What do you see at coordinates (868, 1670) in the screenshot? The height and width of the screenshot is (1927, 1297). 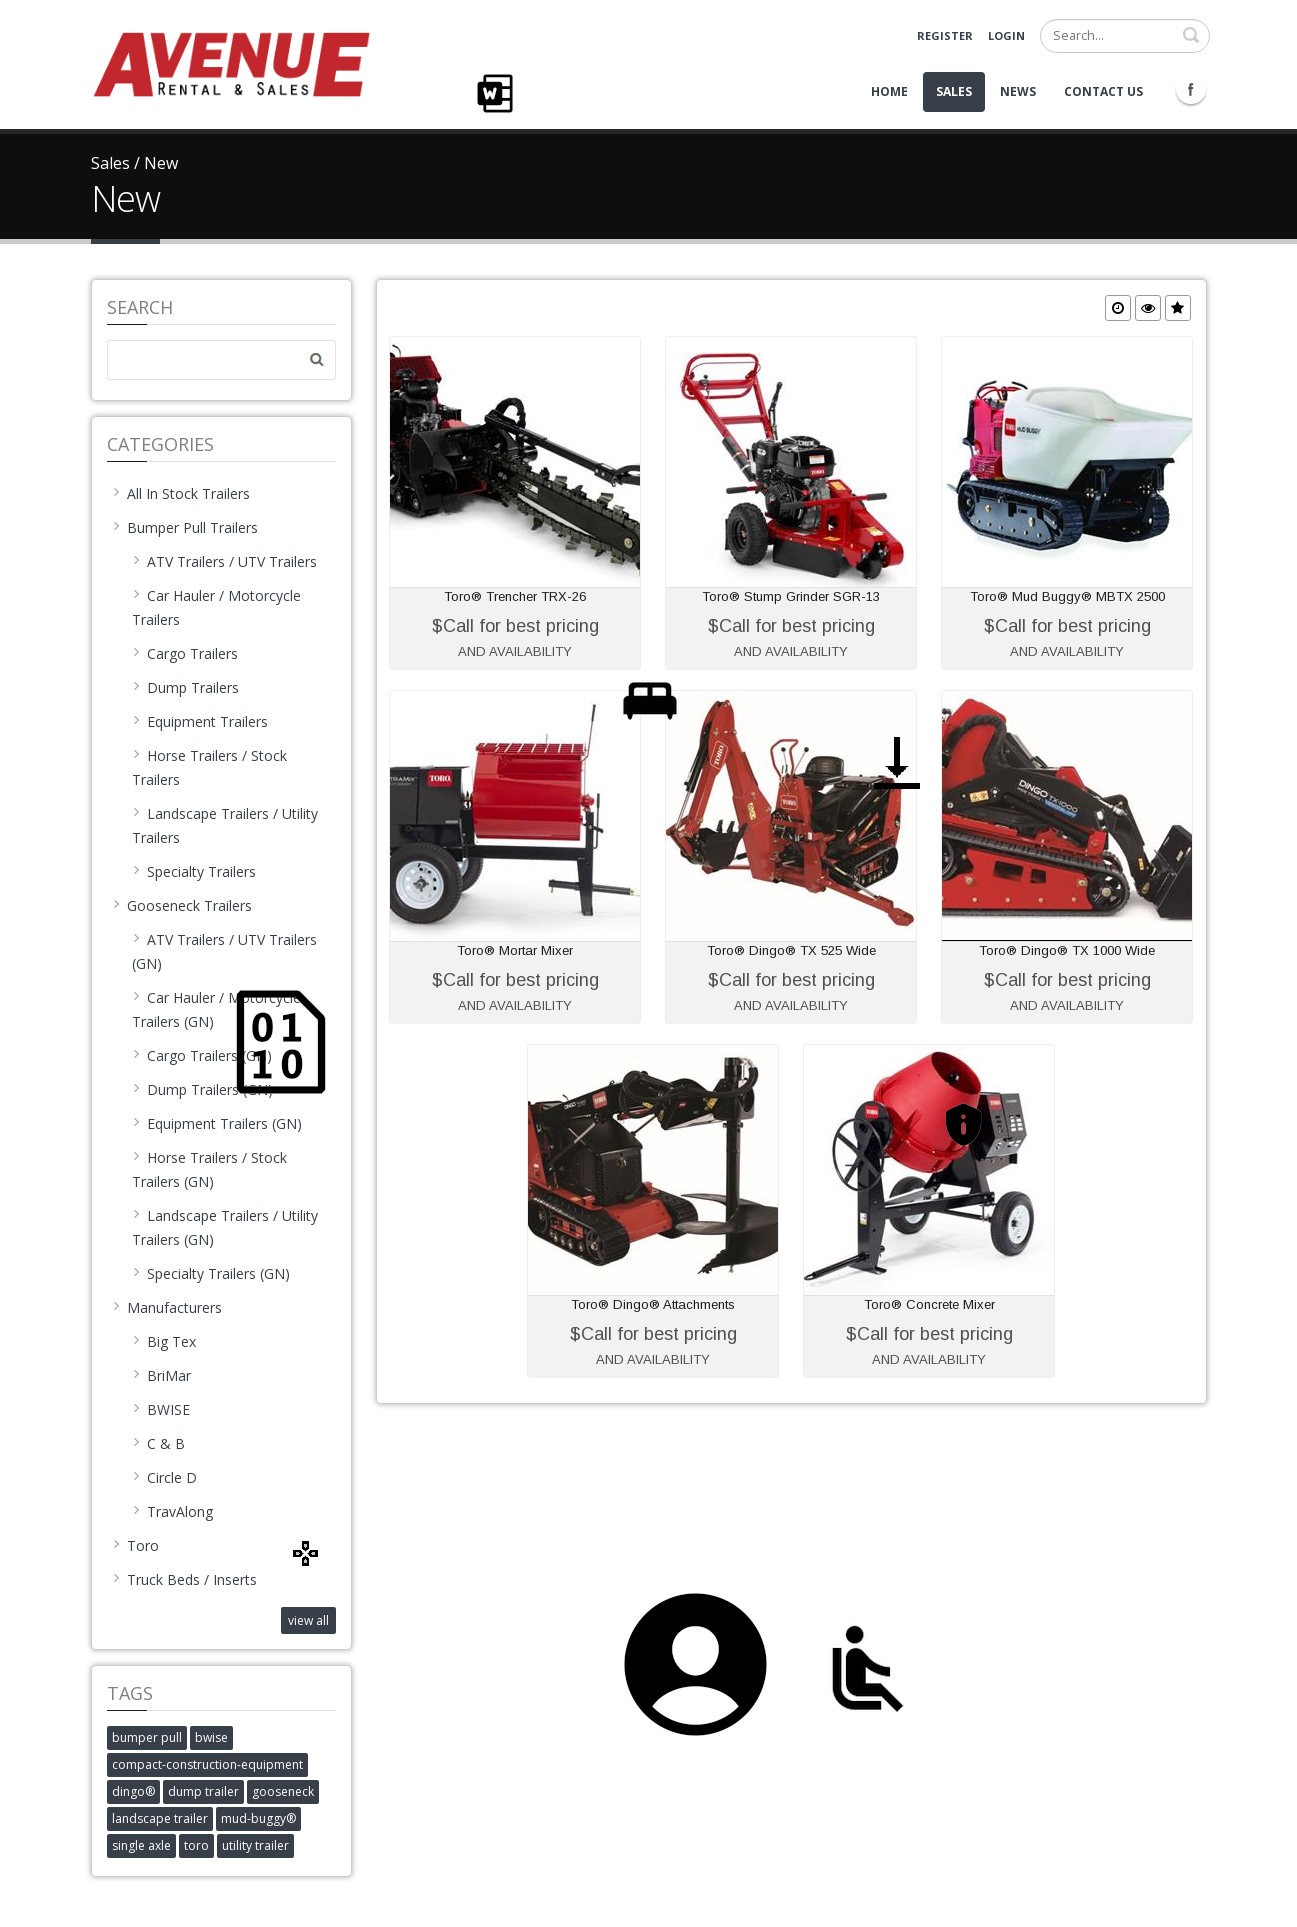 I see `indicates standard seat recline position` at bounding box center [868, 1670].